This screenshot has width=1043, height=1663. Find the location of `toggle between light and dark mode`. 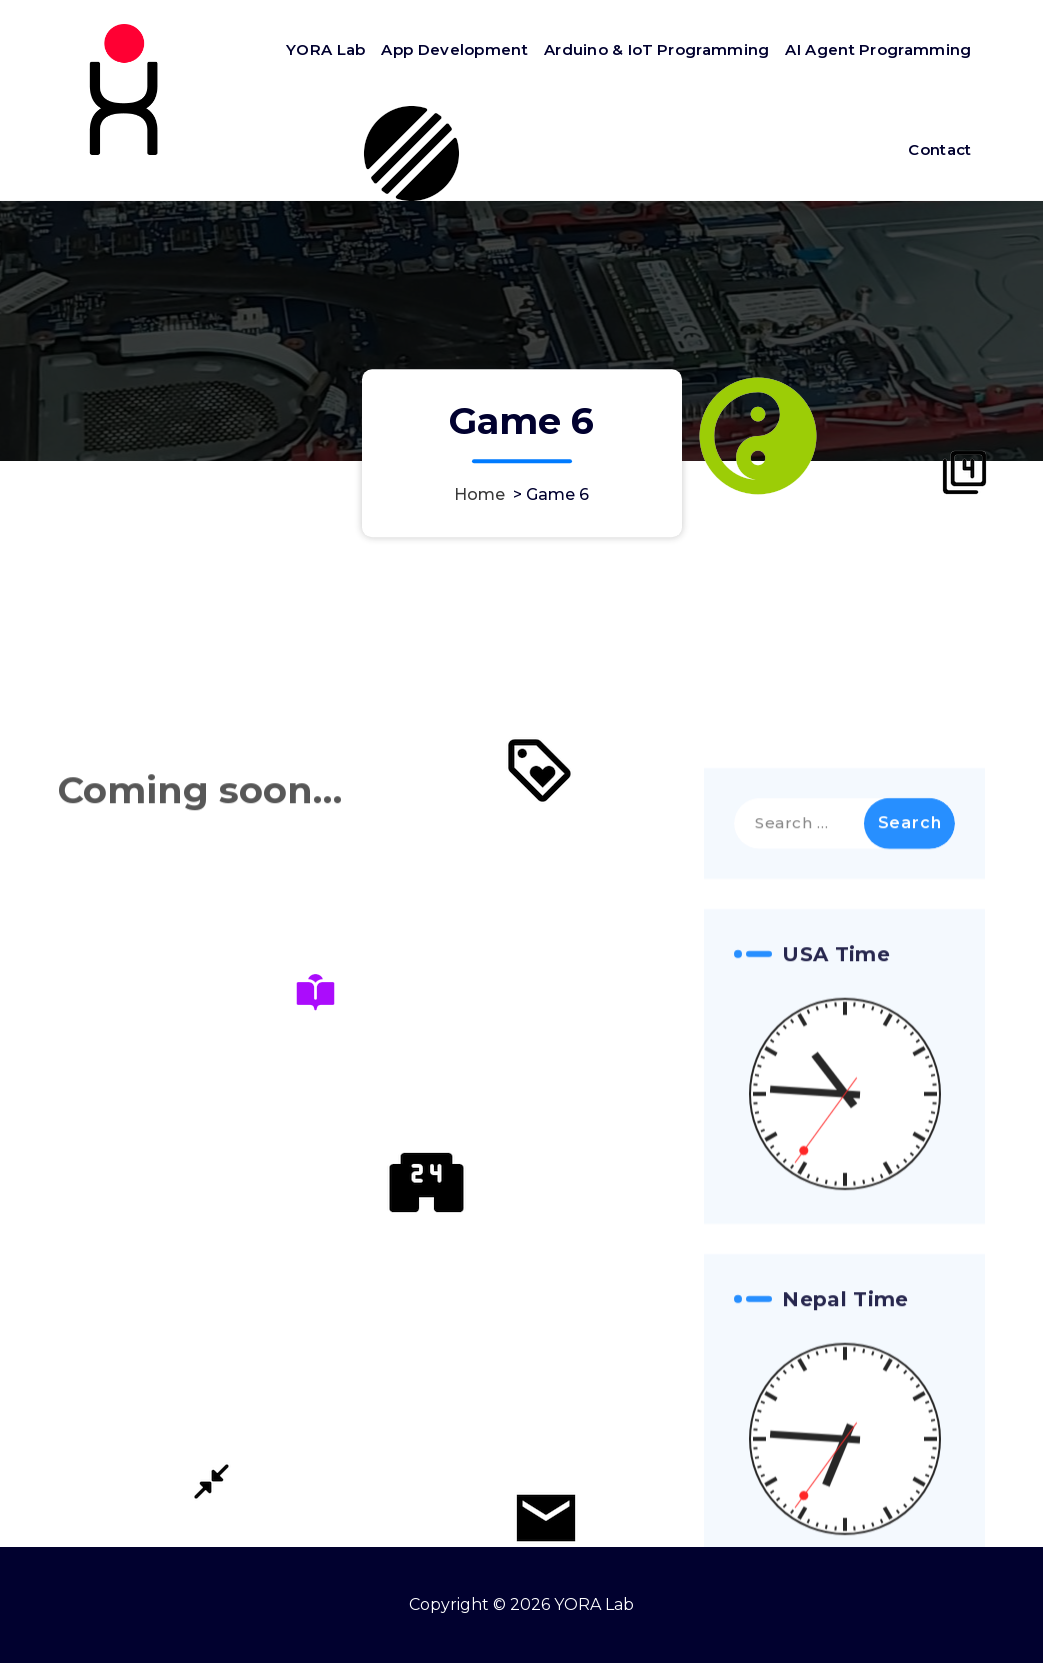

toggle between light and dark mode is located at coordinates (758, 436).